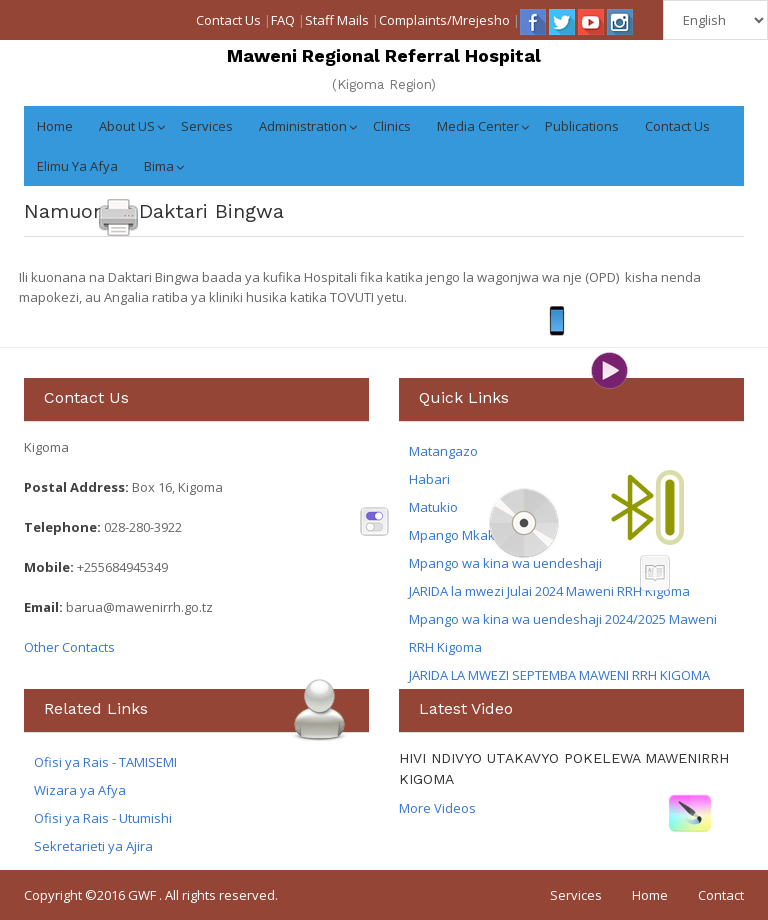  I want to click on view bluetooth device battery status, so click(646, 507).